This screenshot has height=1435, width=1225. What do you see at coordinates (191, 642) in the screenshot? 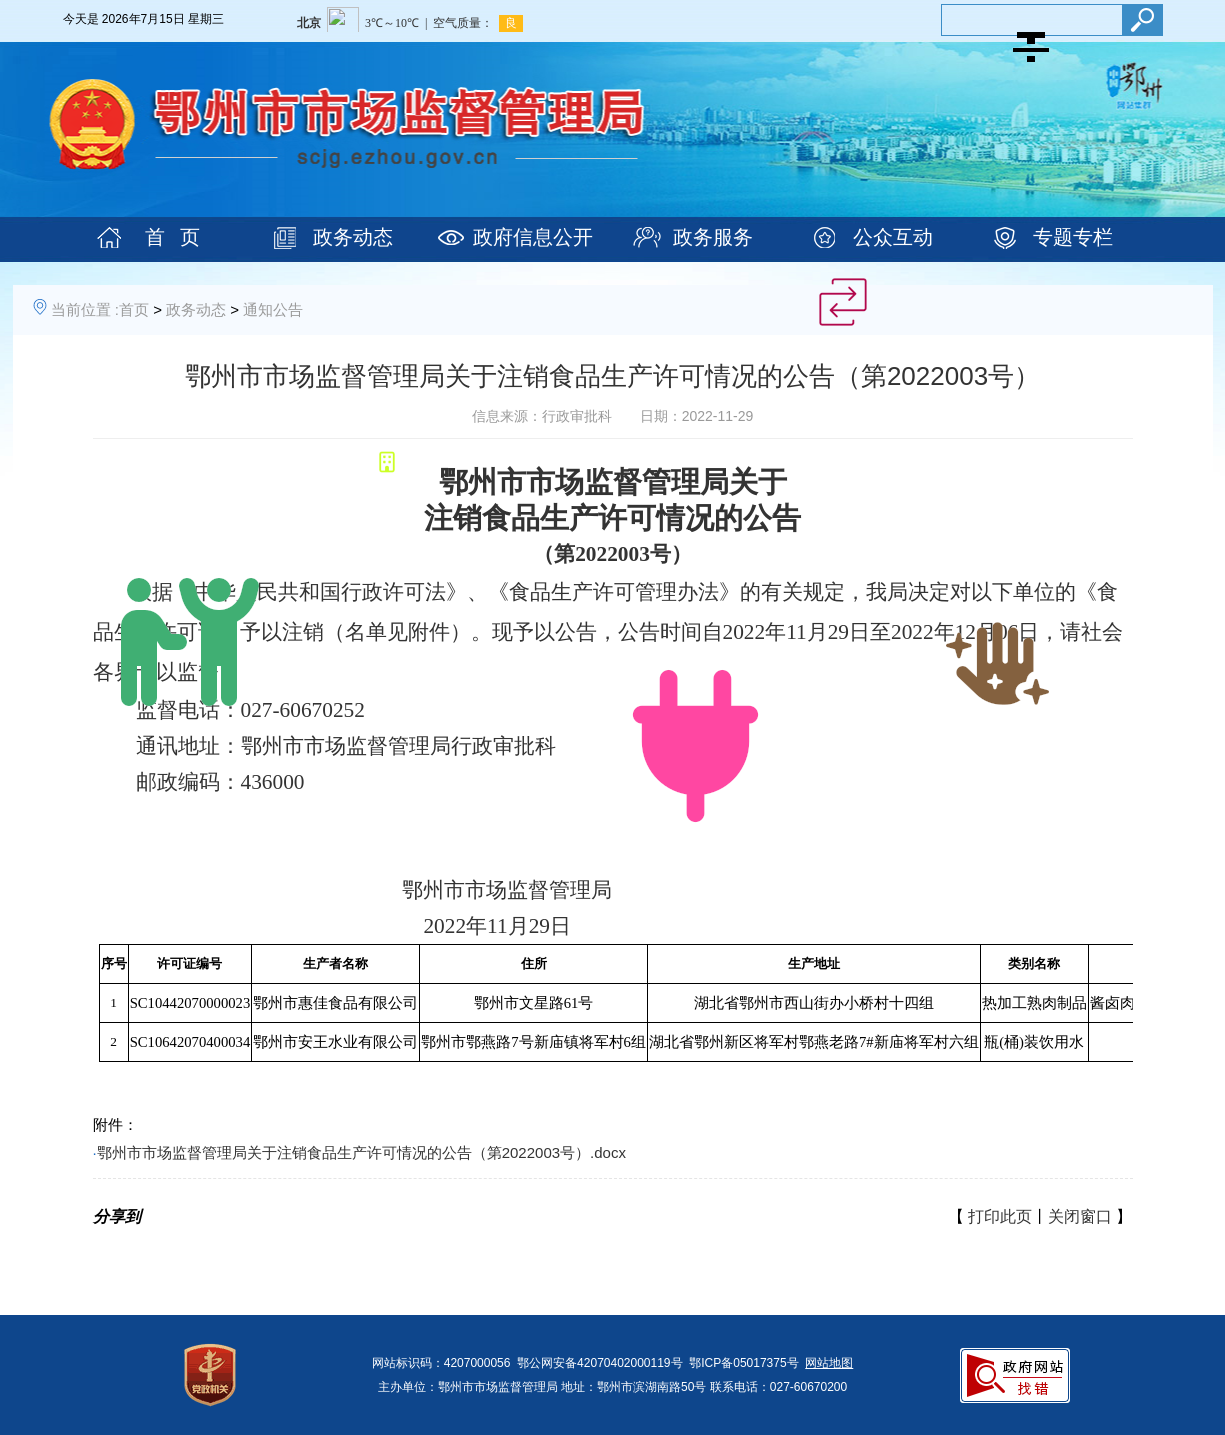
I see `report a robbery or theft incident` at bounding box center [191, 642].